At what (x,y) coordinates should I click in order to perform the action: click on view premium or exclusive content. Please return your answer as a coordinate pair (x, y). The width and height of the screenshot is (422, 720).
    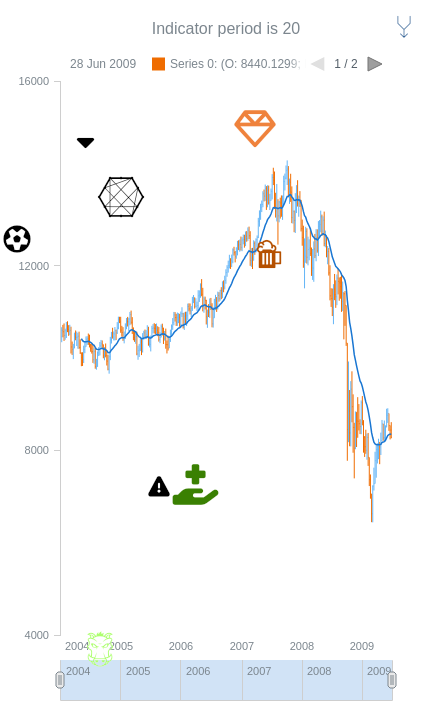
    Looking at the image, I should click on (255, 129).